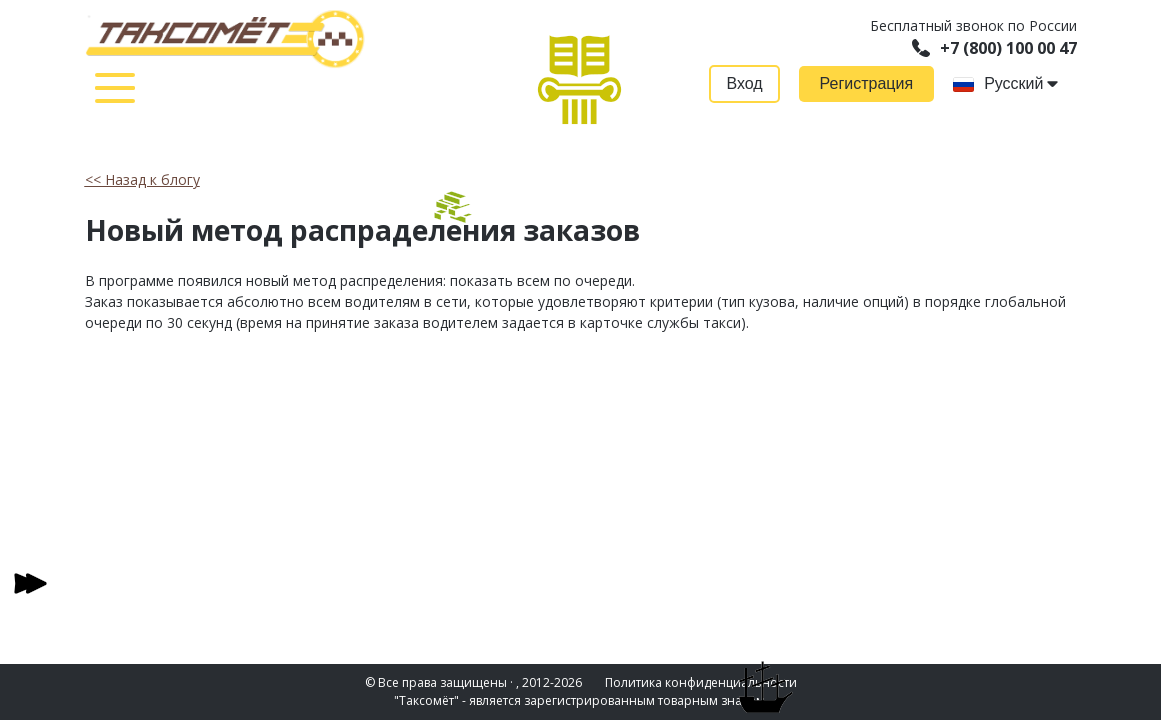 The image size is (1161, 720). What do you see at coordinates (453, 206) in the screenshot?
I see `construction or building materials inventory` at bounding box center [453, 206].